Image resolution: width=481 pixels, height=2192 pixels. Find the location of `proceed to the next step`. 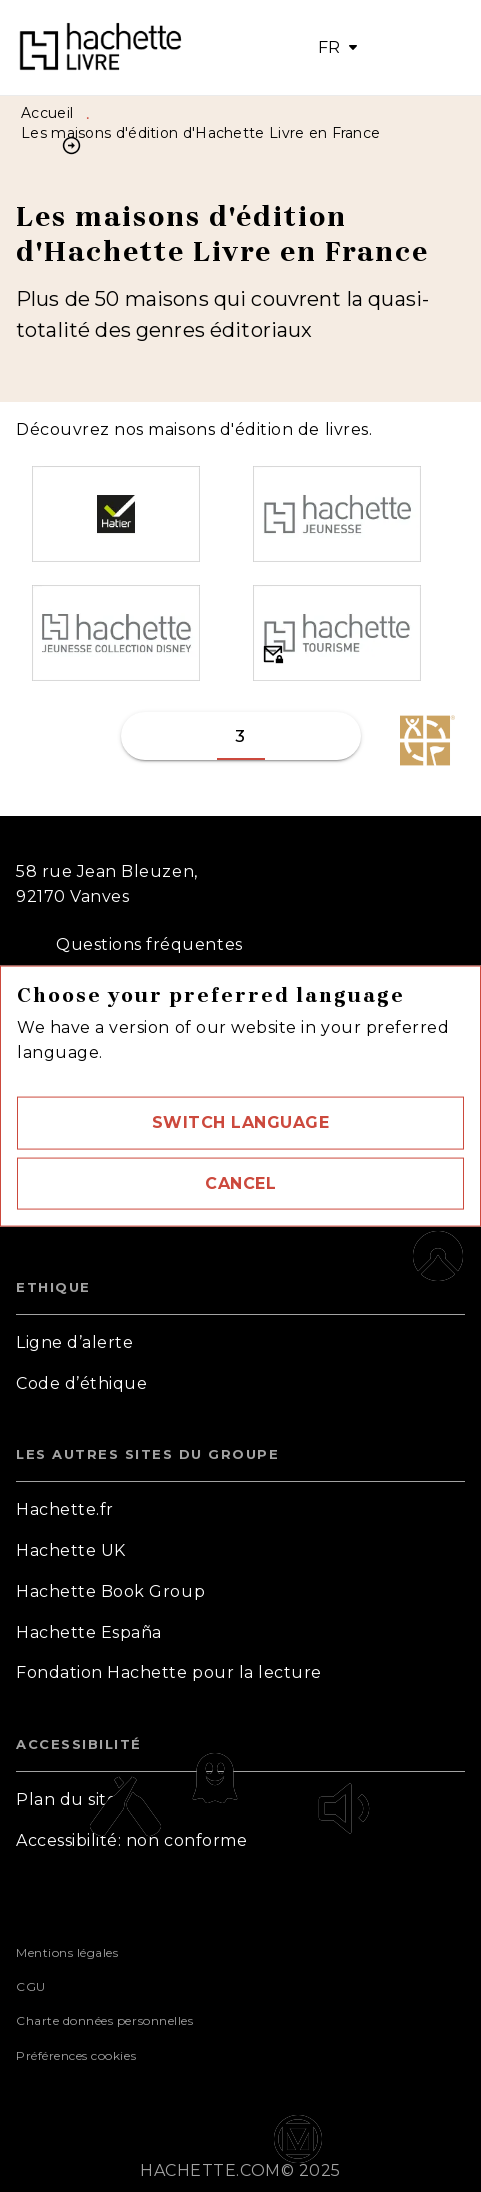

proceed to the next step is located at coordinates (71, 145).